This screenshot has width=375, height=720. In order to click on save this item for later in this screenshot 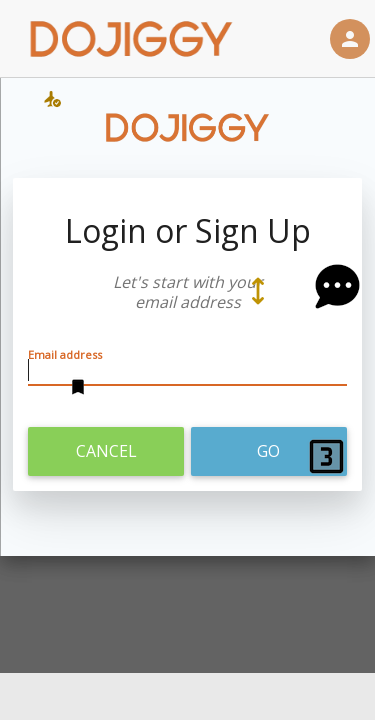, I will do `click(78, 387)`.